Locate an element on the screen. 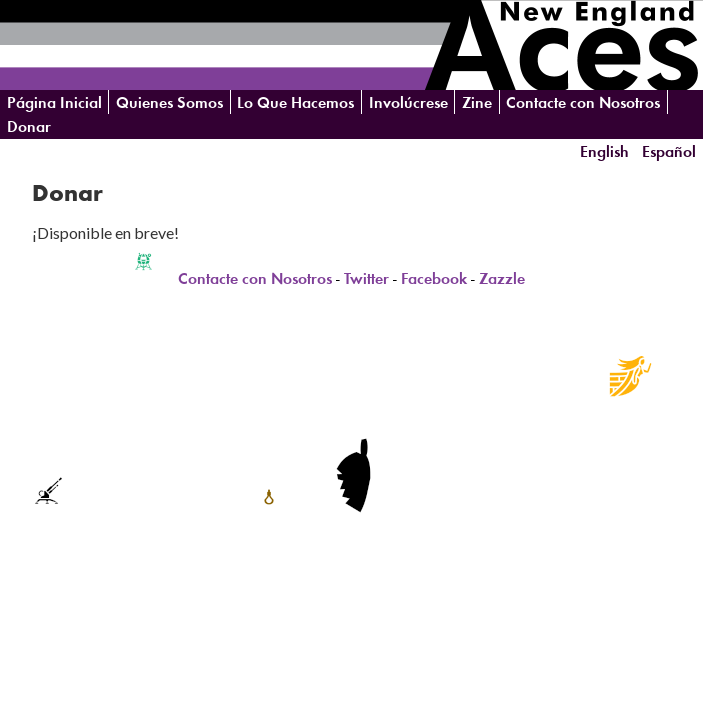 This screenshot has width=703, height=720. represents Corsica region or Corsican-related content is located at coordinates (353, 475).